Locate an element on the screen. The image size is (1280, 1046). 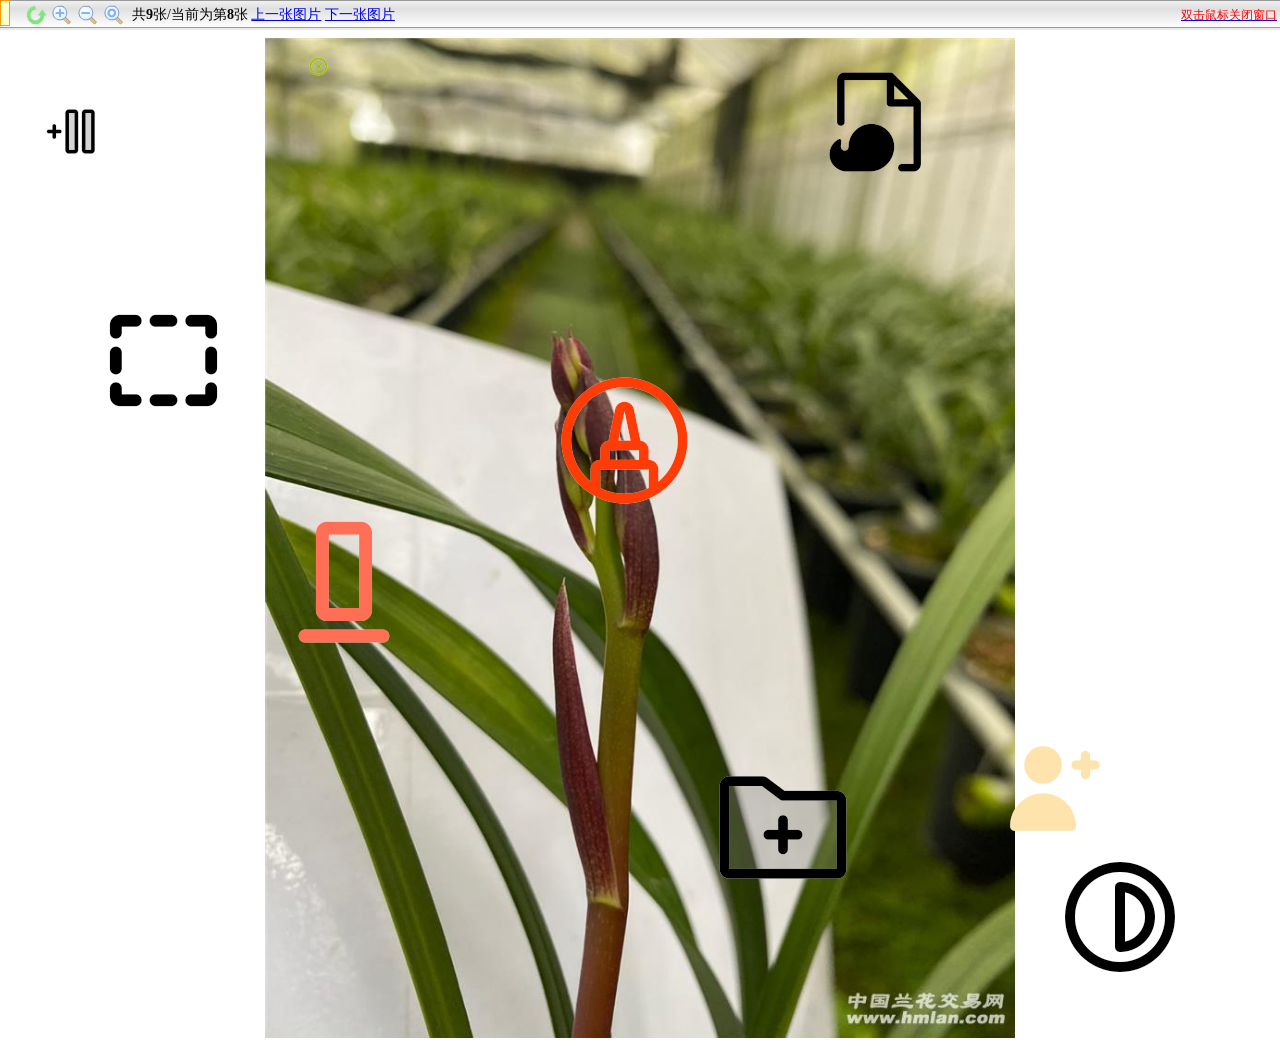
select marker or highlighter tool is located at coordinates (624, 440).